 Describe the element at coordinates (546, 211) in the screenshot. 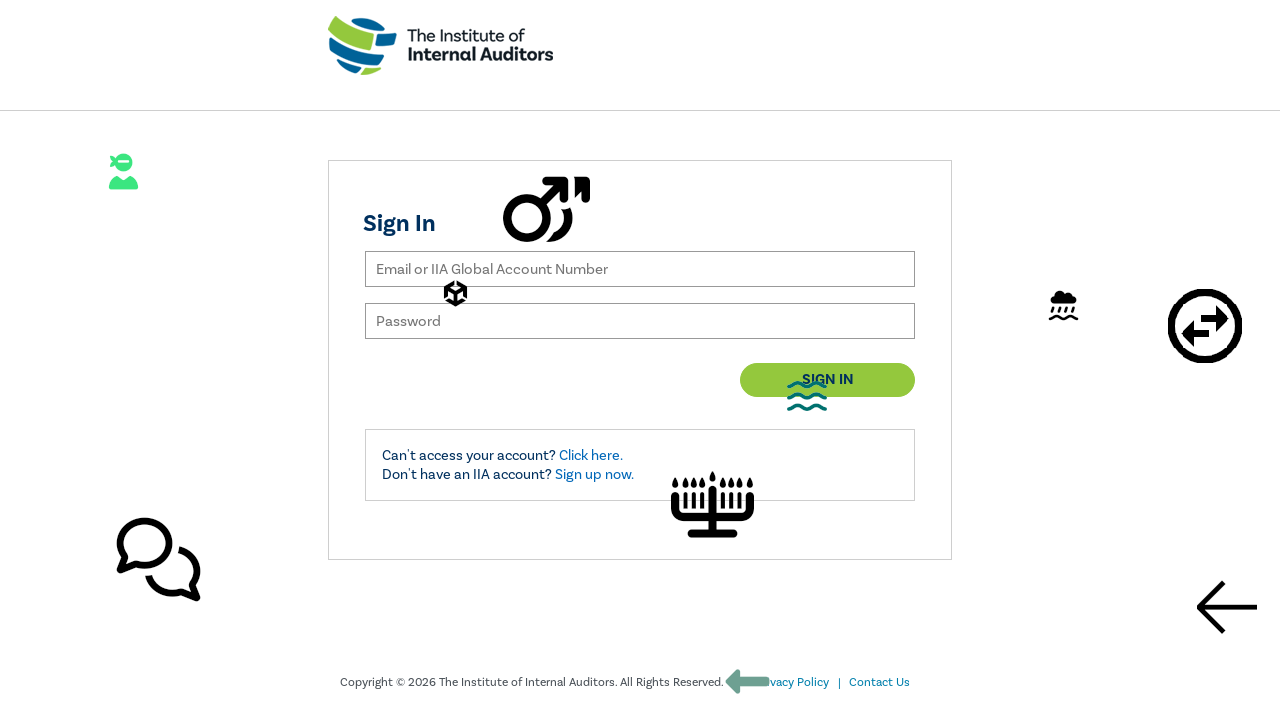

I see `indicates male-male relationship or gay men` at that location.